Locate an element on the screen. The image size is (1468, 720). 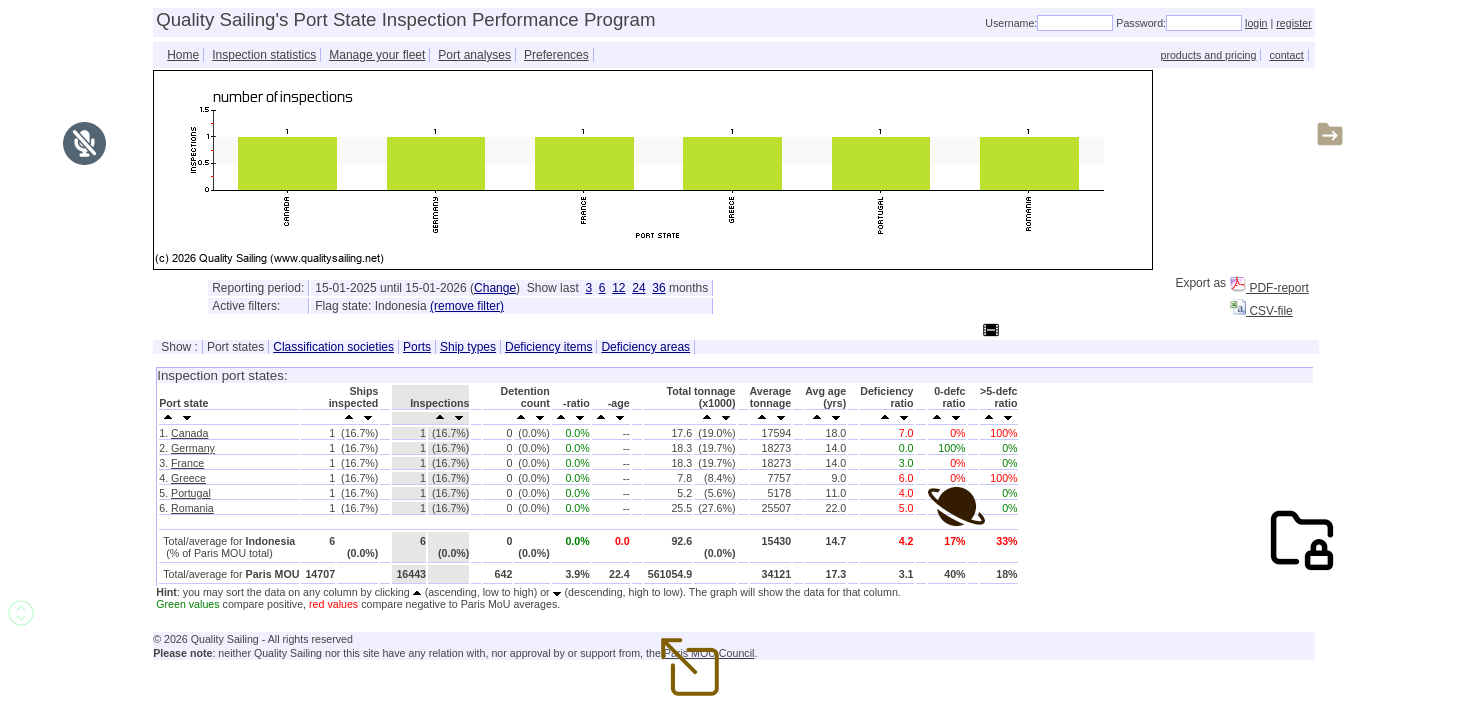
navigate back to previous screen or parent folder is located at coordinates (690, 667).